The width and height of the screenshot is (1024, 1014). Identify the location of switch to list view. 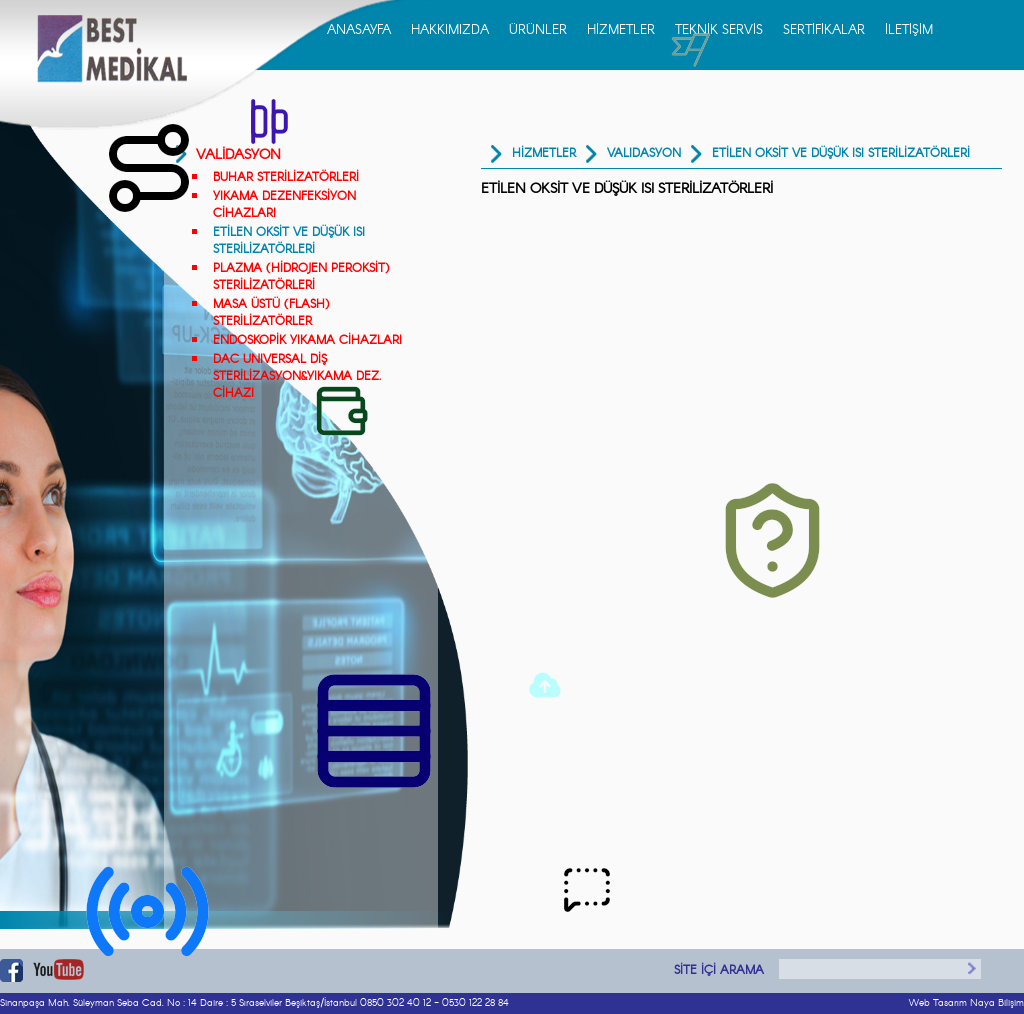
(374, 731).